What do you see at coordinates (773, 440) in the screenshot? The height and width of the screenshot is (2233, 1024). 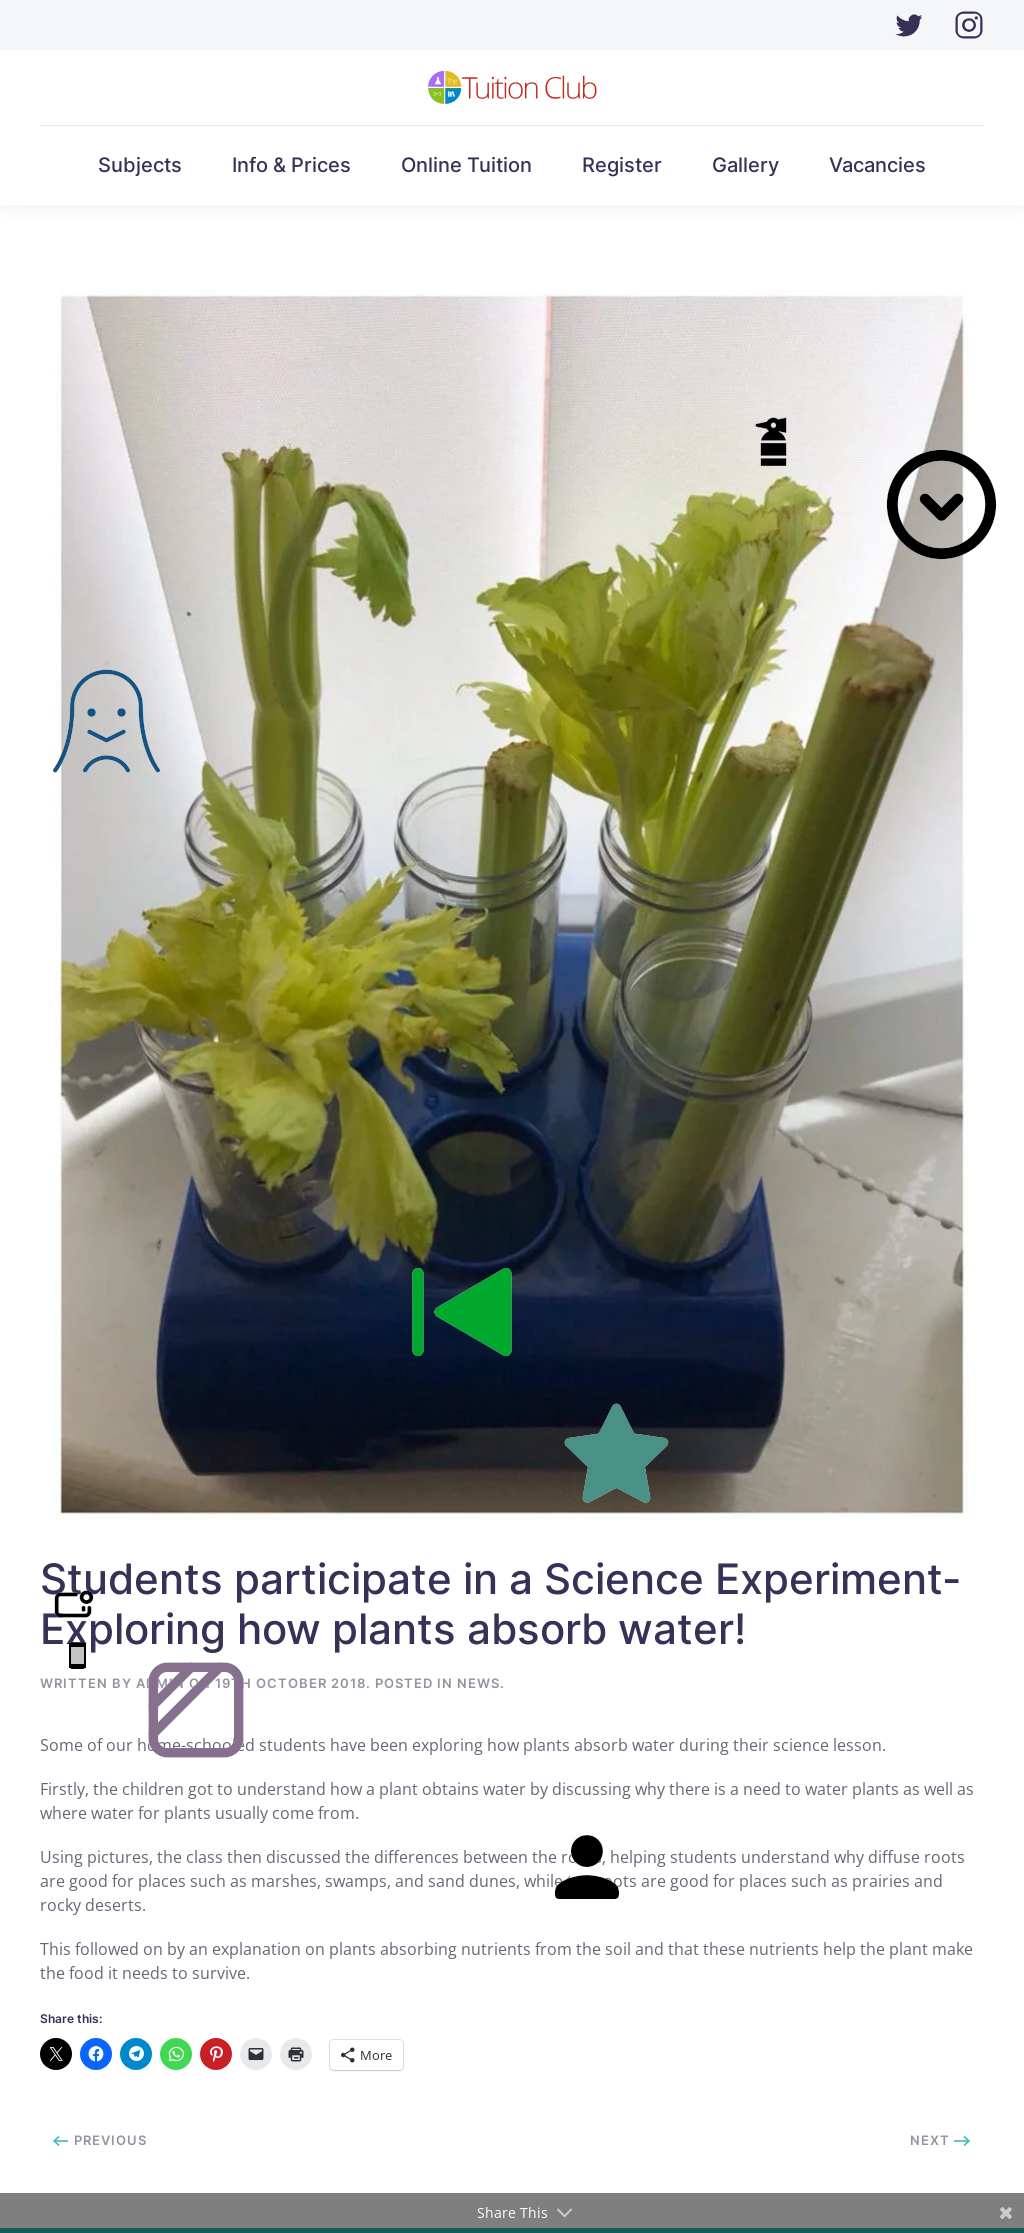 I see `indicates fire safety equipment location` at bounding box center [773, 440].